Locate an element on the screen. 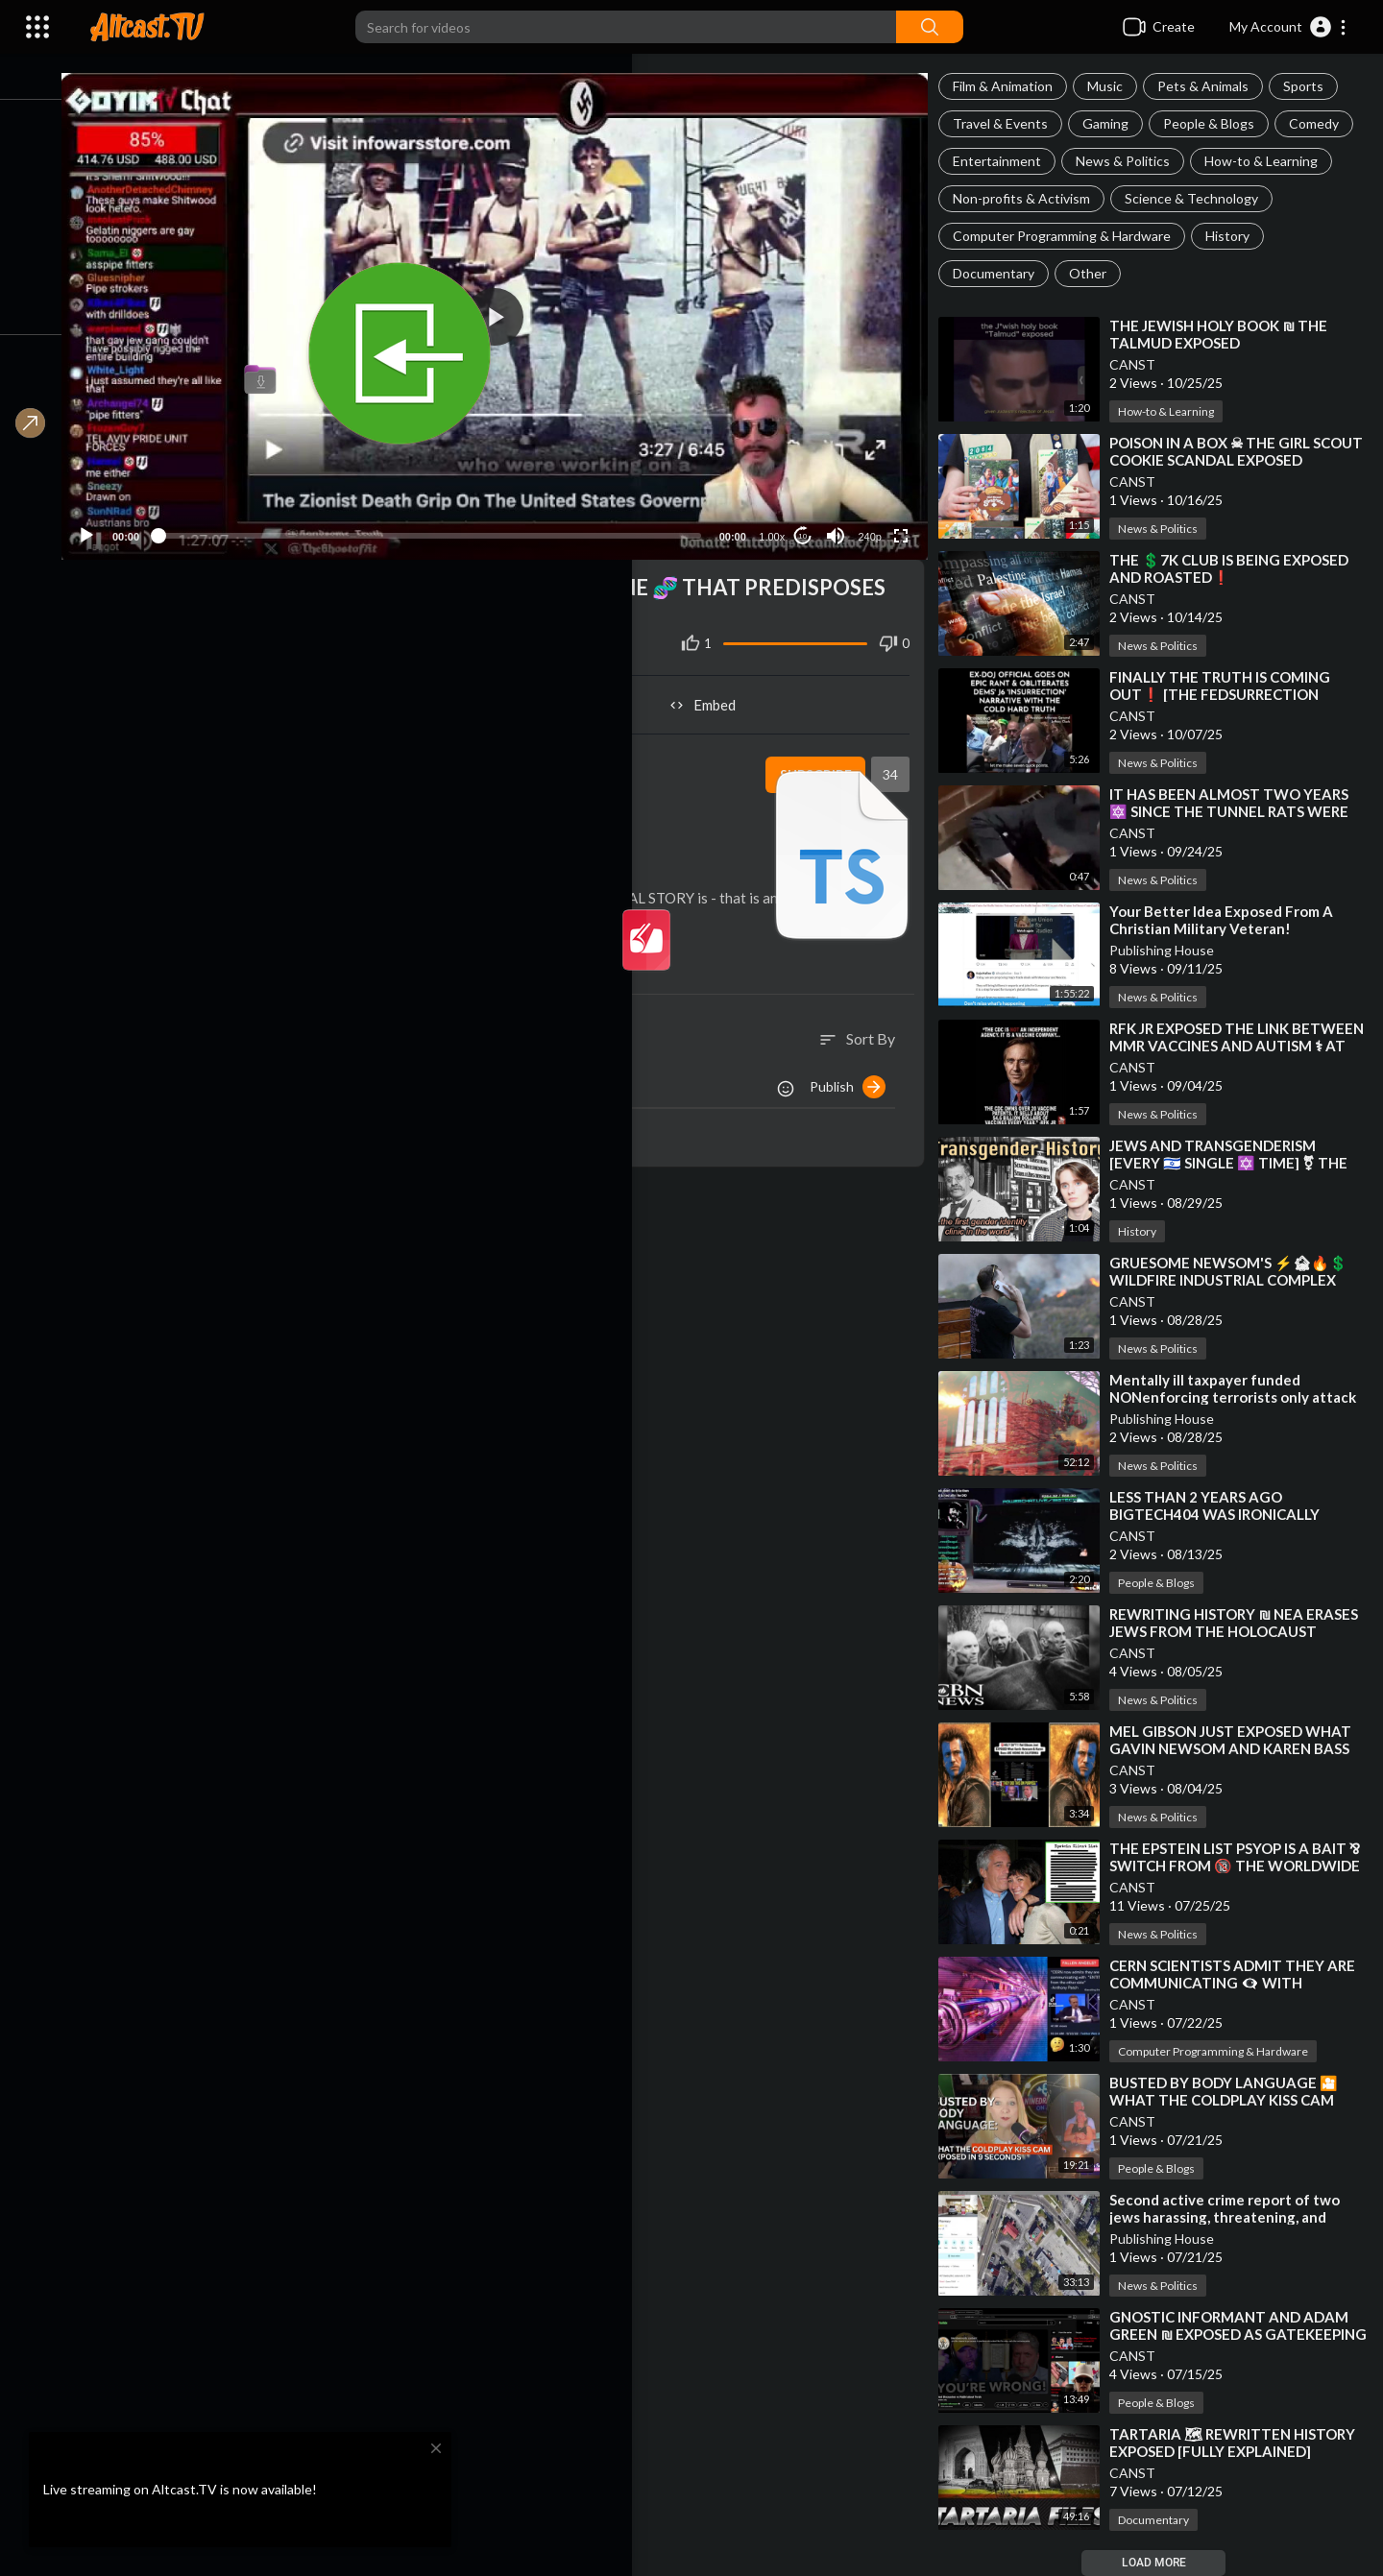 Image resolution: width=1383 pixels, height=2576 pixels. an EPS vector file is located at coordinates (646, 940).